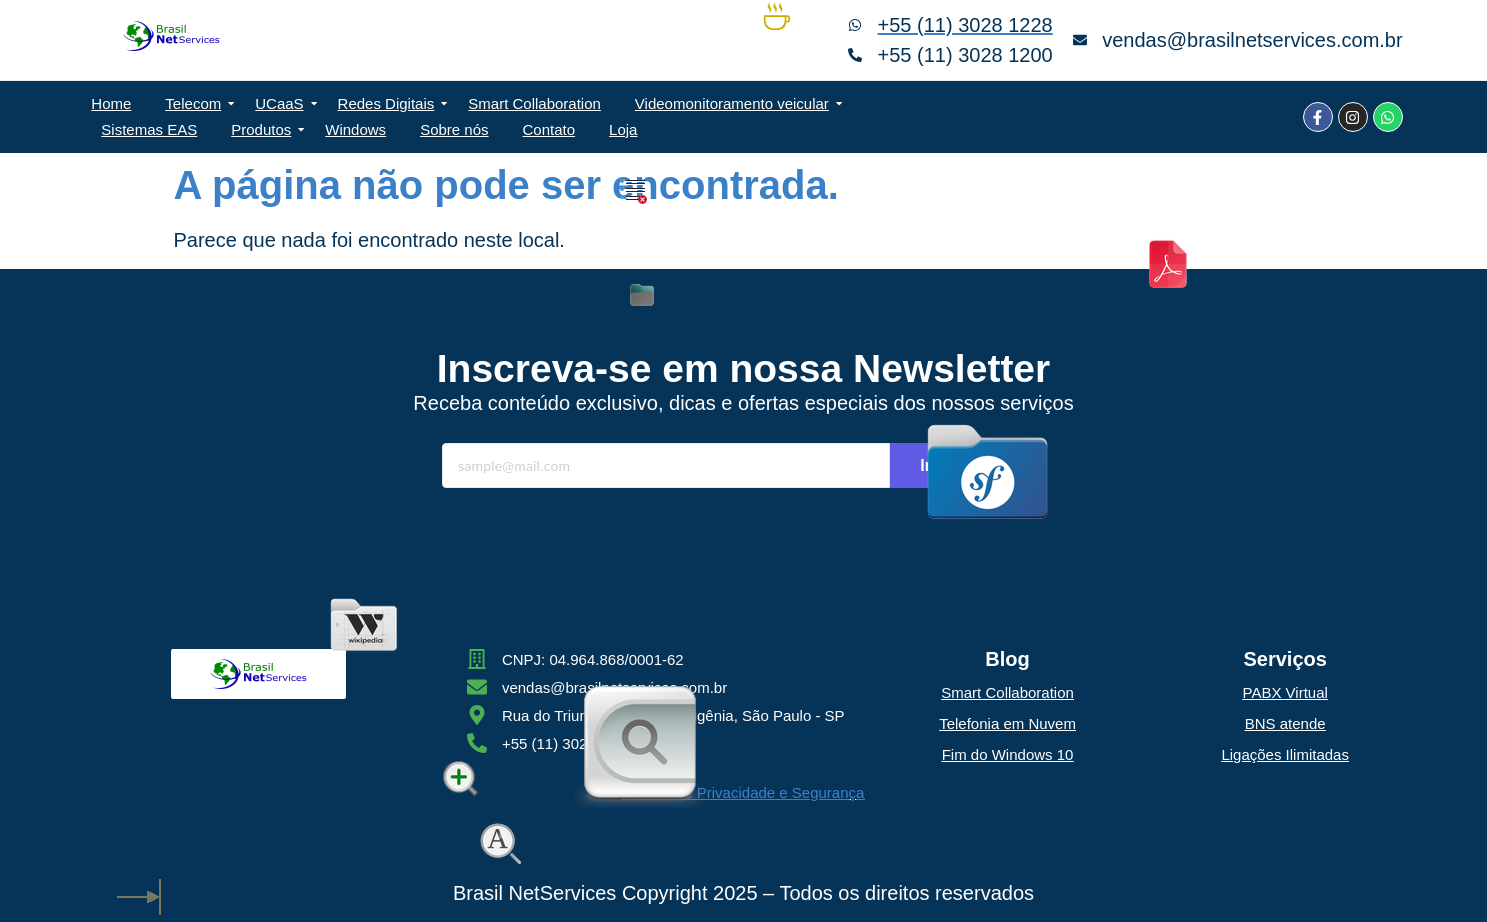  What do you see at coordinates (500, 843) in the screenshot?
I see `search within emails or messages` at bounding box center [500, 843].